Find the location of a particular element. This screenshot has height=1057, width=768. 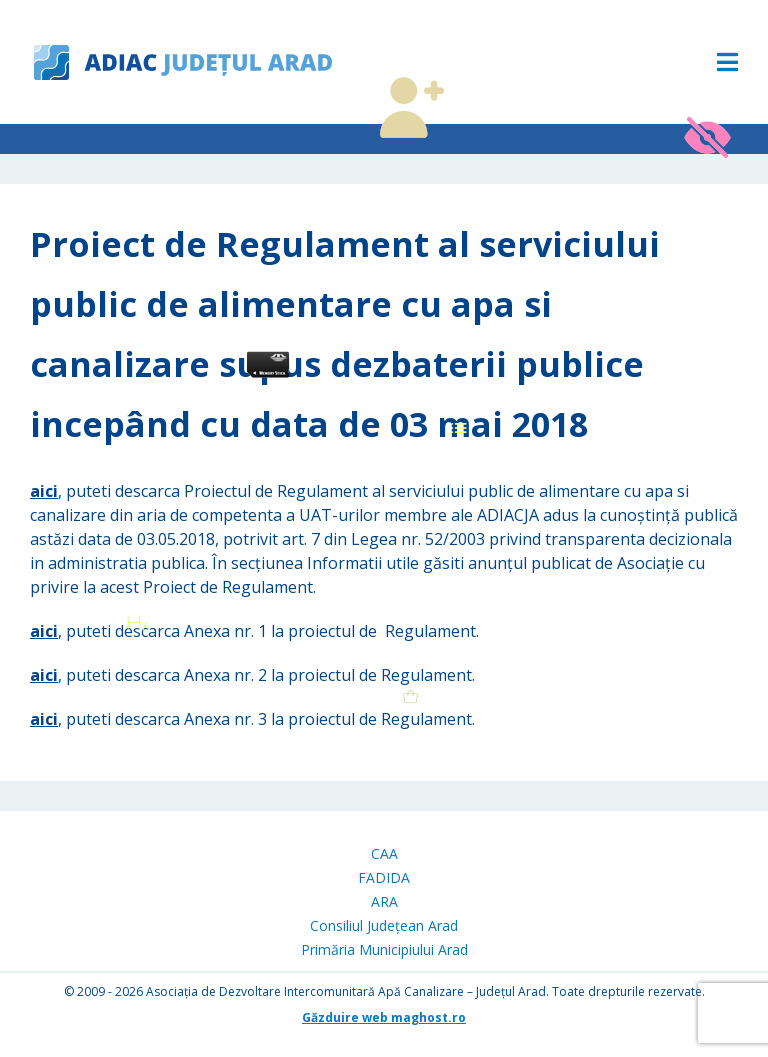

view items in a list format is located at coordinates (459, 428).